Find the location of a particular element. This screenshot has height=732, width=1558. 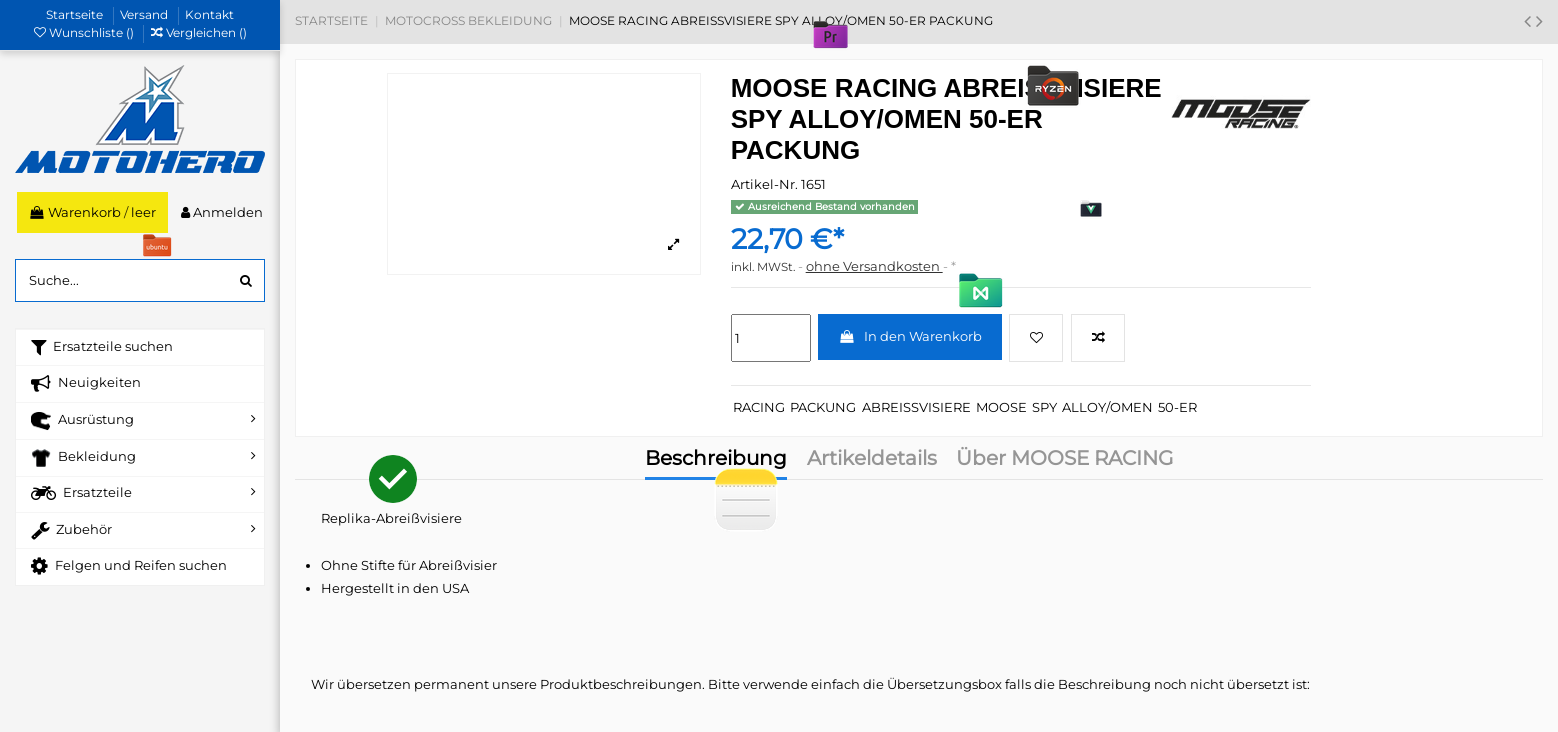

open folder containing adobe premiere project files is located at coordinates (830, 35).